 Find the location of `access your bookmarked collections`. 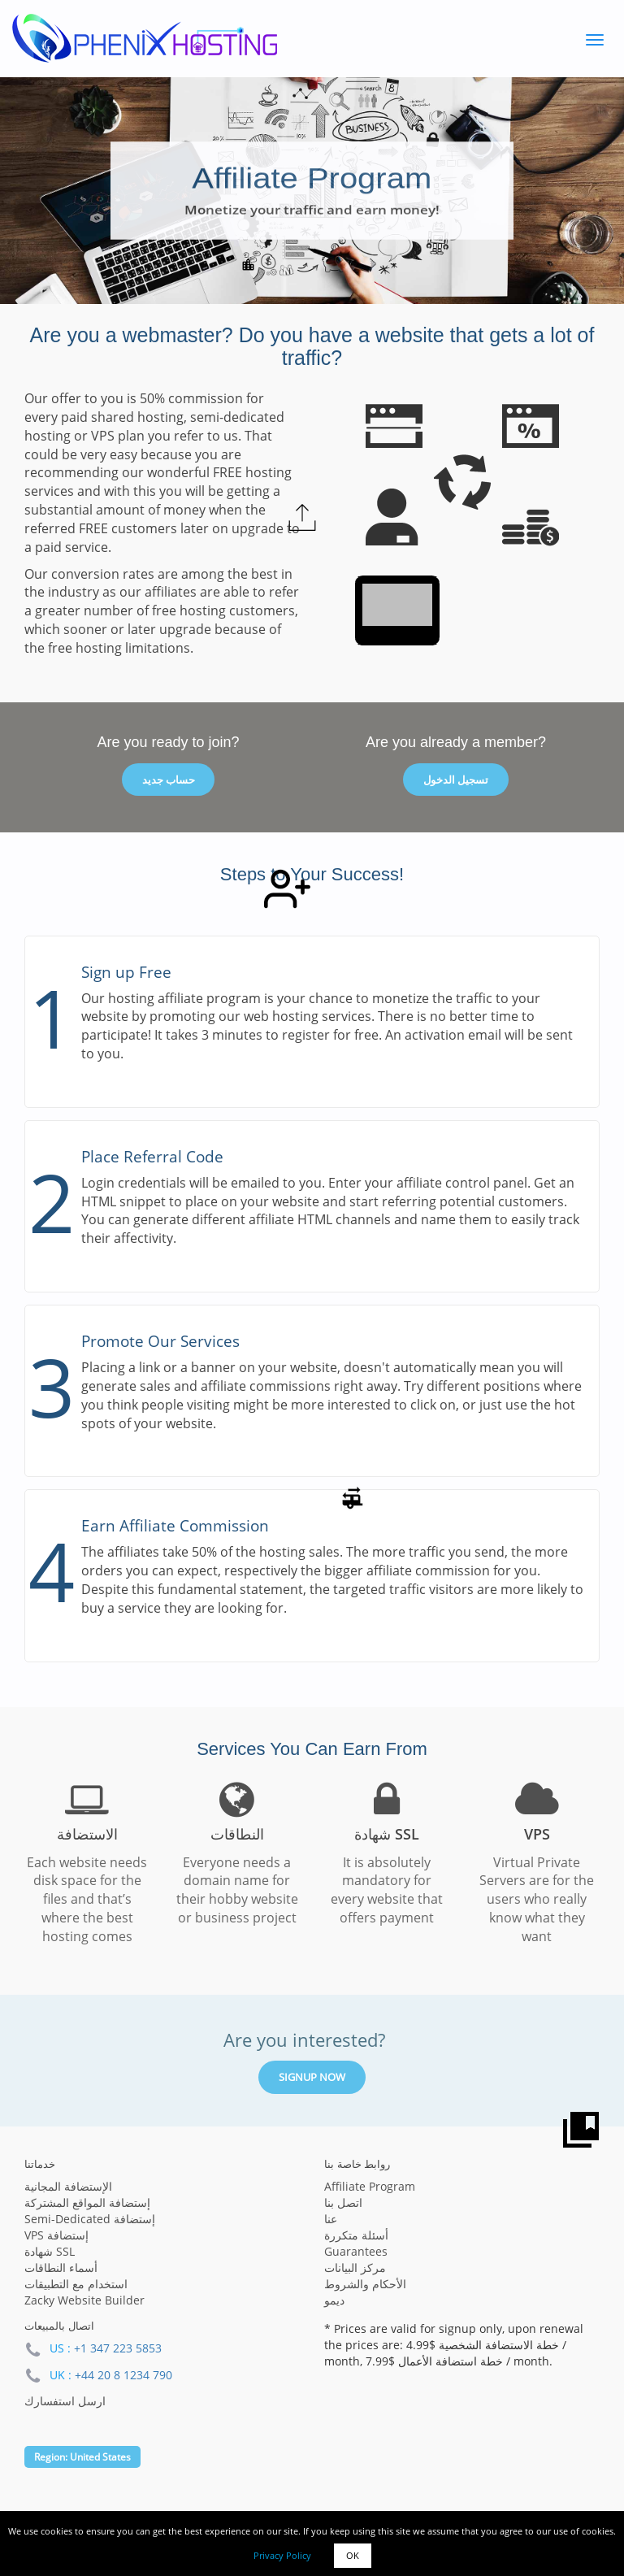

access your bookmarked collections is located at coordinates (581, 2130).